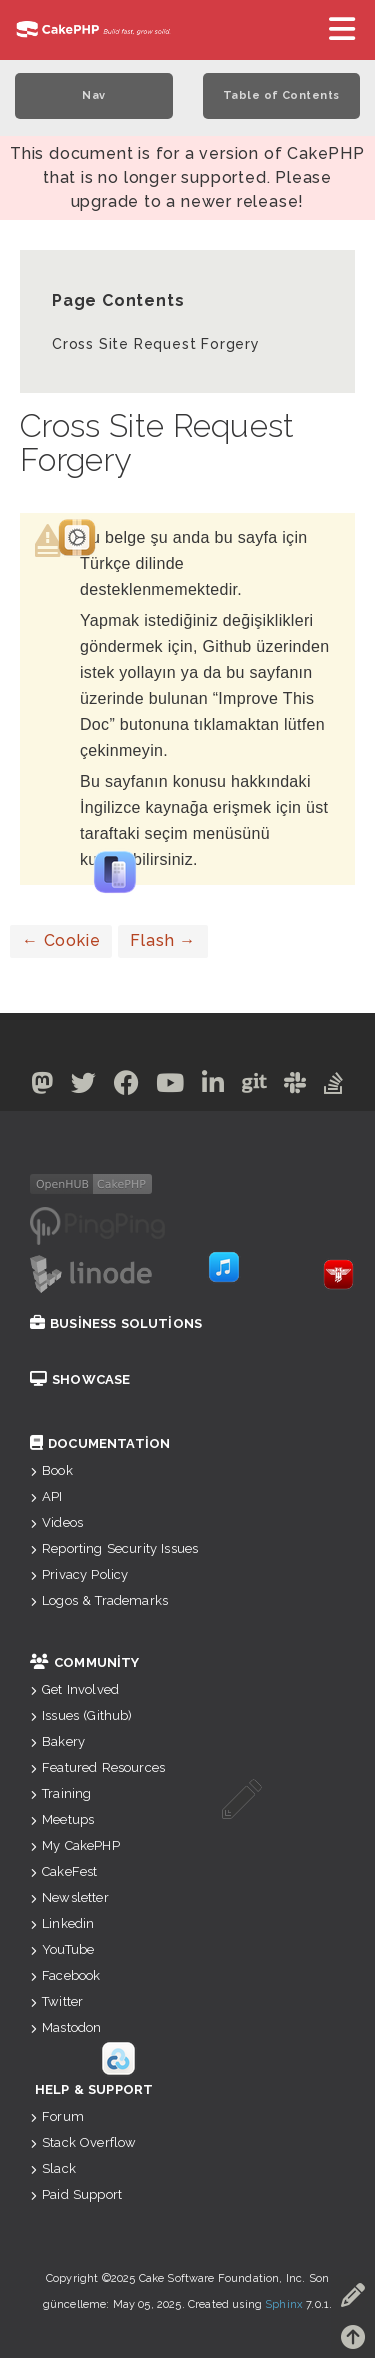 Image resolution: width=375 pixels, height=2358 pixels. What do you see at coordinates (242, 1799) in the screenshot?
I see `access office or productivity applications` at bounding box center [242, 1799].